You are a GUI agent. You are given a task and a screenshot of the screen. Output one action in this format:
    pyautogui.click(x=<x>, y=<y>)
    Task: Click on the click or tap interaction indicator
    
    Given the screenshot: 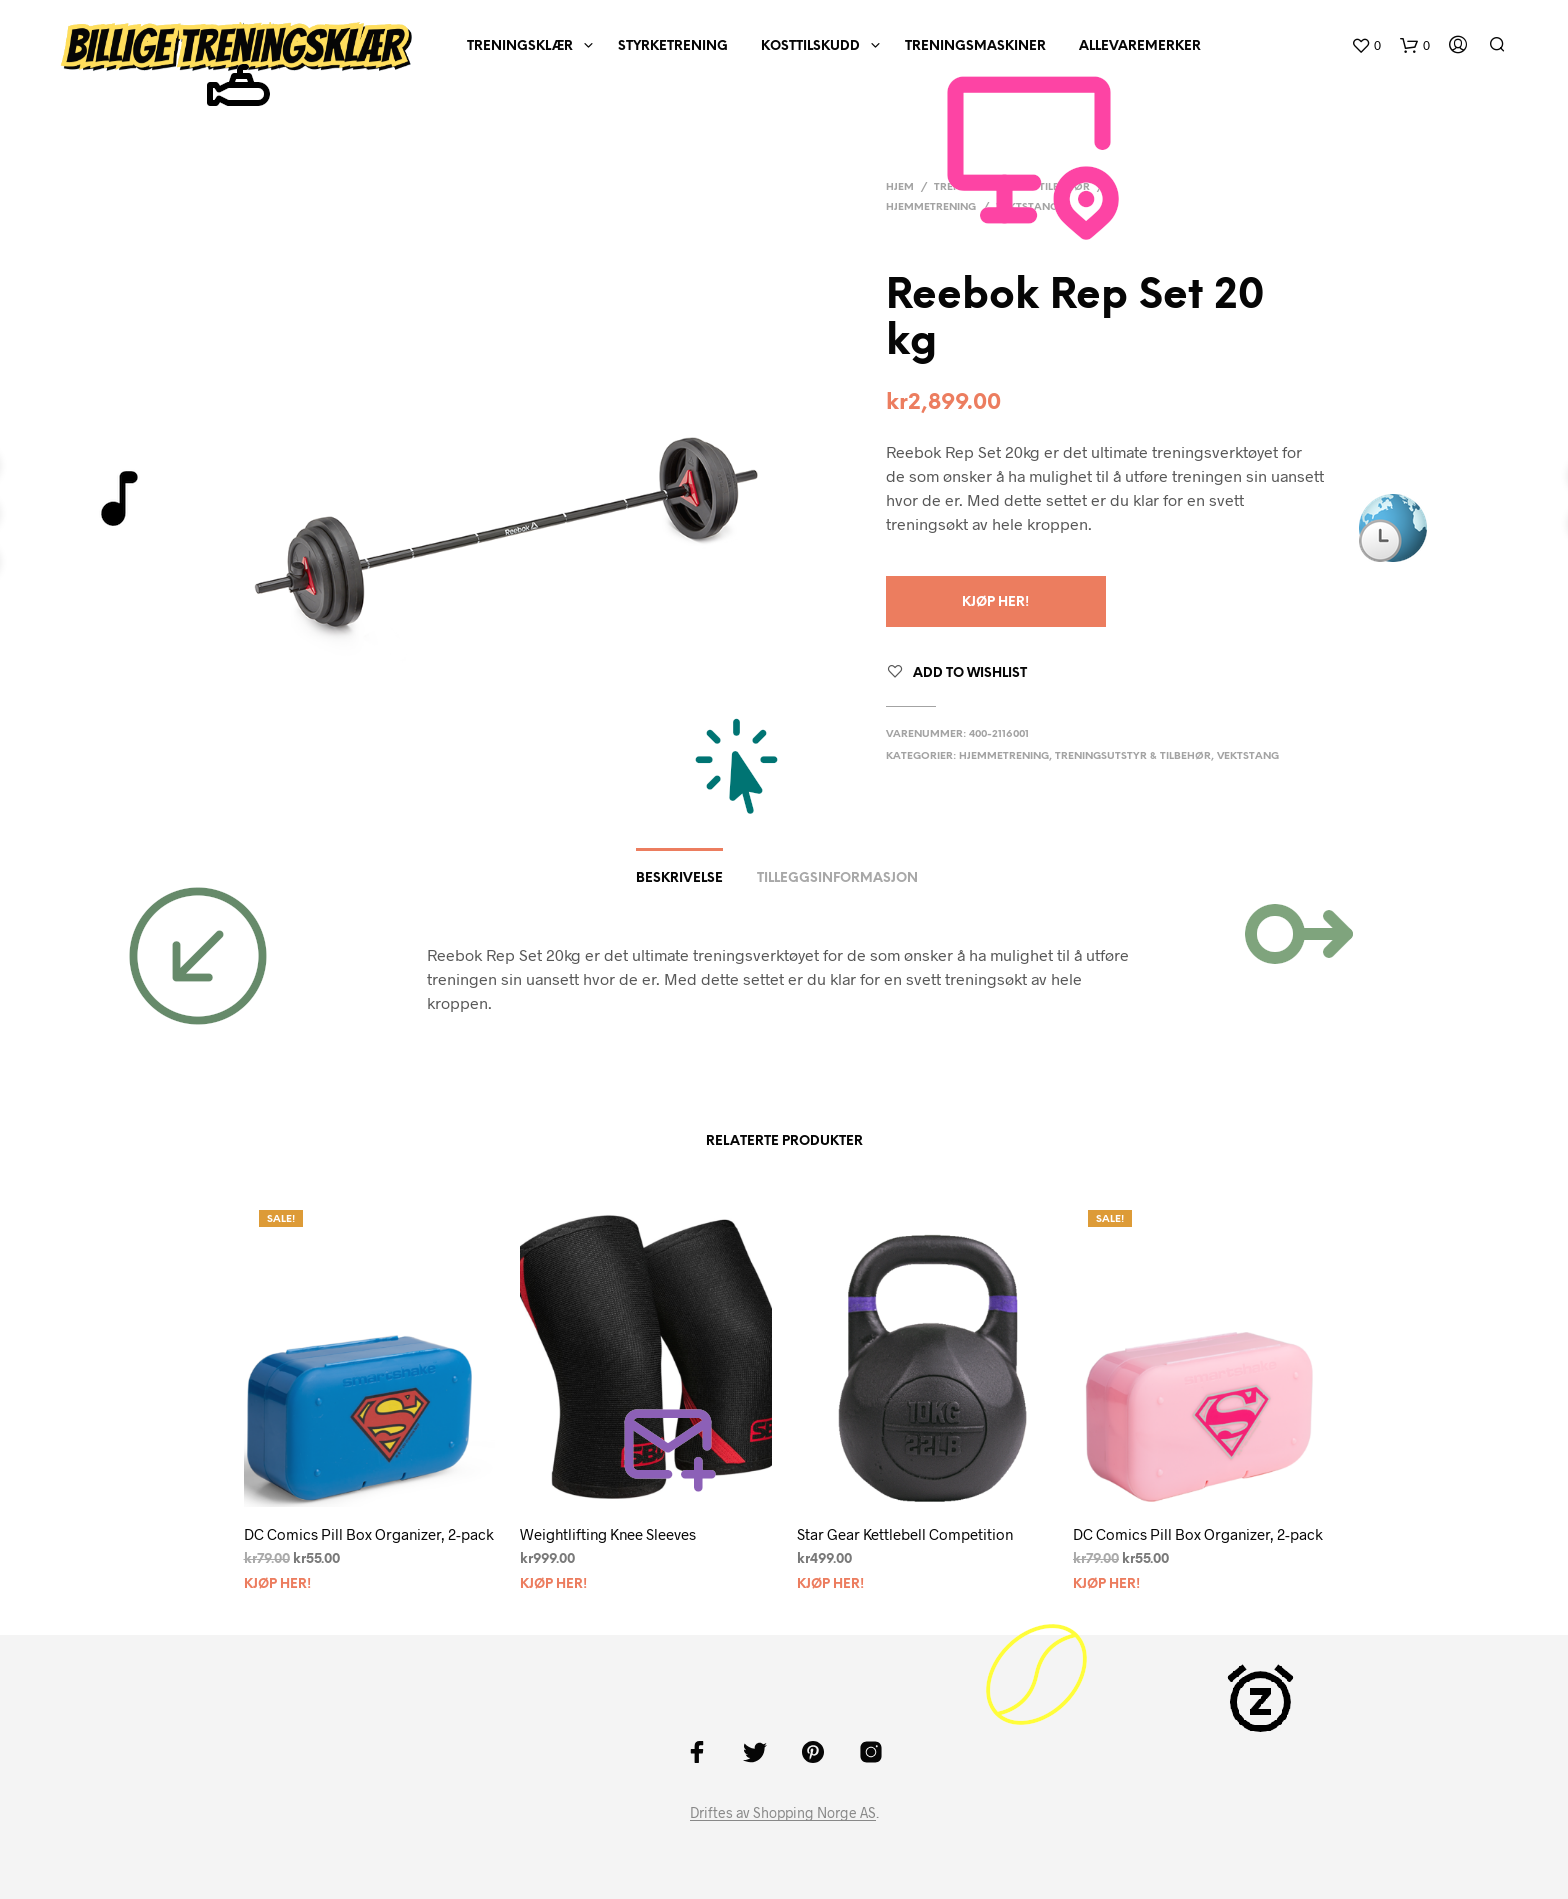 What is the action you would take?
    pyautogui.click(x=736, y=766)
    